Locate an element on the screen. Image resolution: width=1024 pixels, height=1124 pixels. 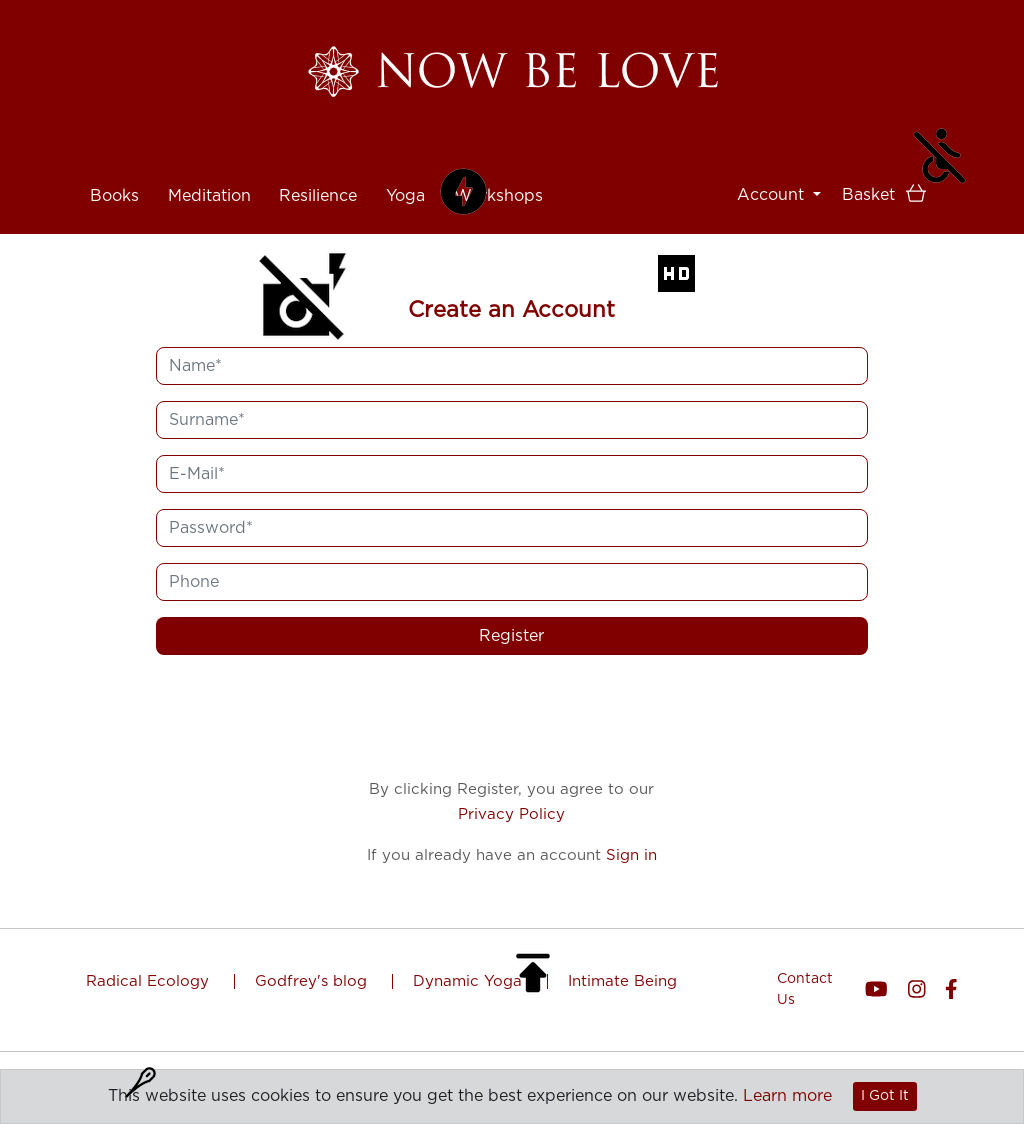
camera flash is disabled is located at coordinates (304, 294).